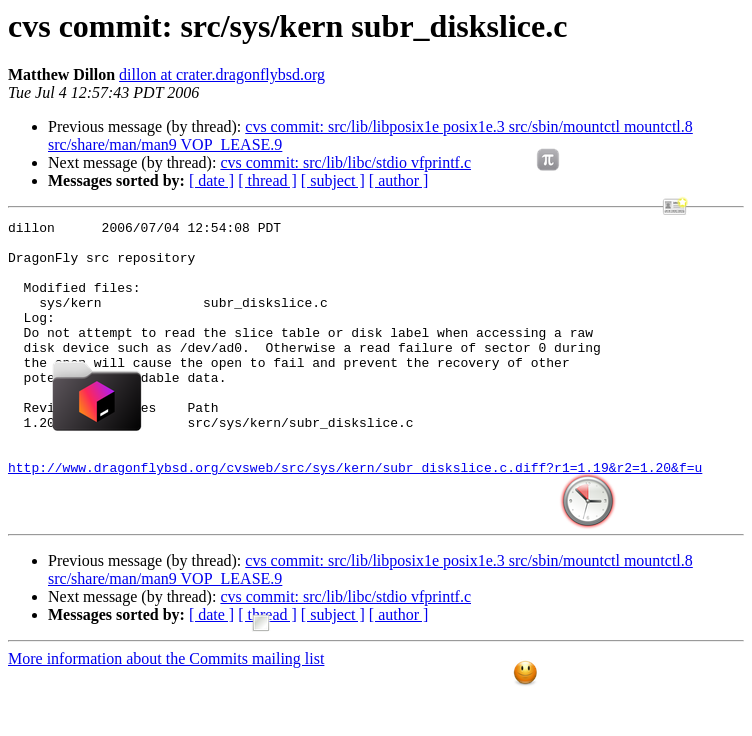  What do you see at coordinates (525, 673) in the screenshot?
I see `add an emoji or reaction to a message` at bounding box center [525, 673].